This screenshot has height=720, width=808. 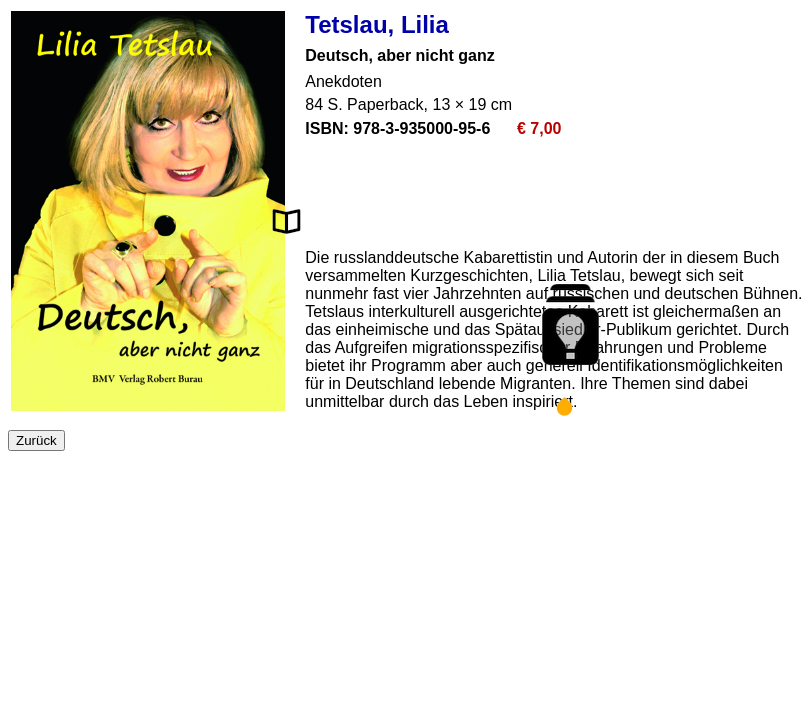 I want to click on open reading mode or e-book reader, so click(x=286, y=221).